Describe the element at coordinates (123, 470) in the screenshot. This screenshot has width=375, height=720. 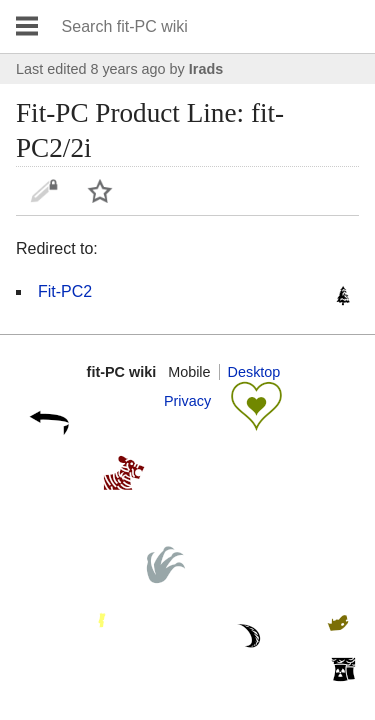
I see `represents a wildlife or animal-related feature` at that location.